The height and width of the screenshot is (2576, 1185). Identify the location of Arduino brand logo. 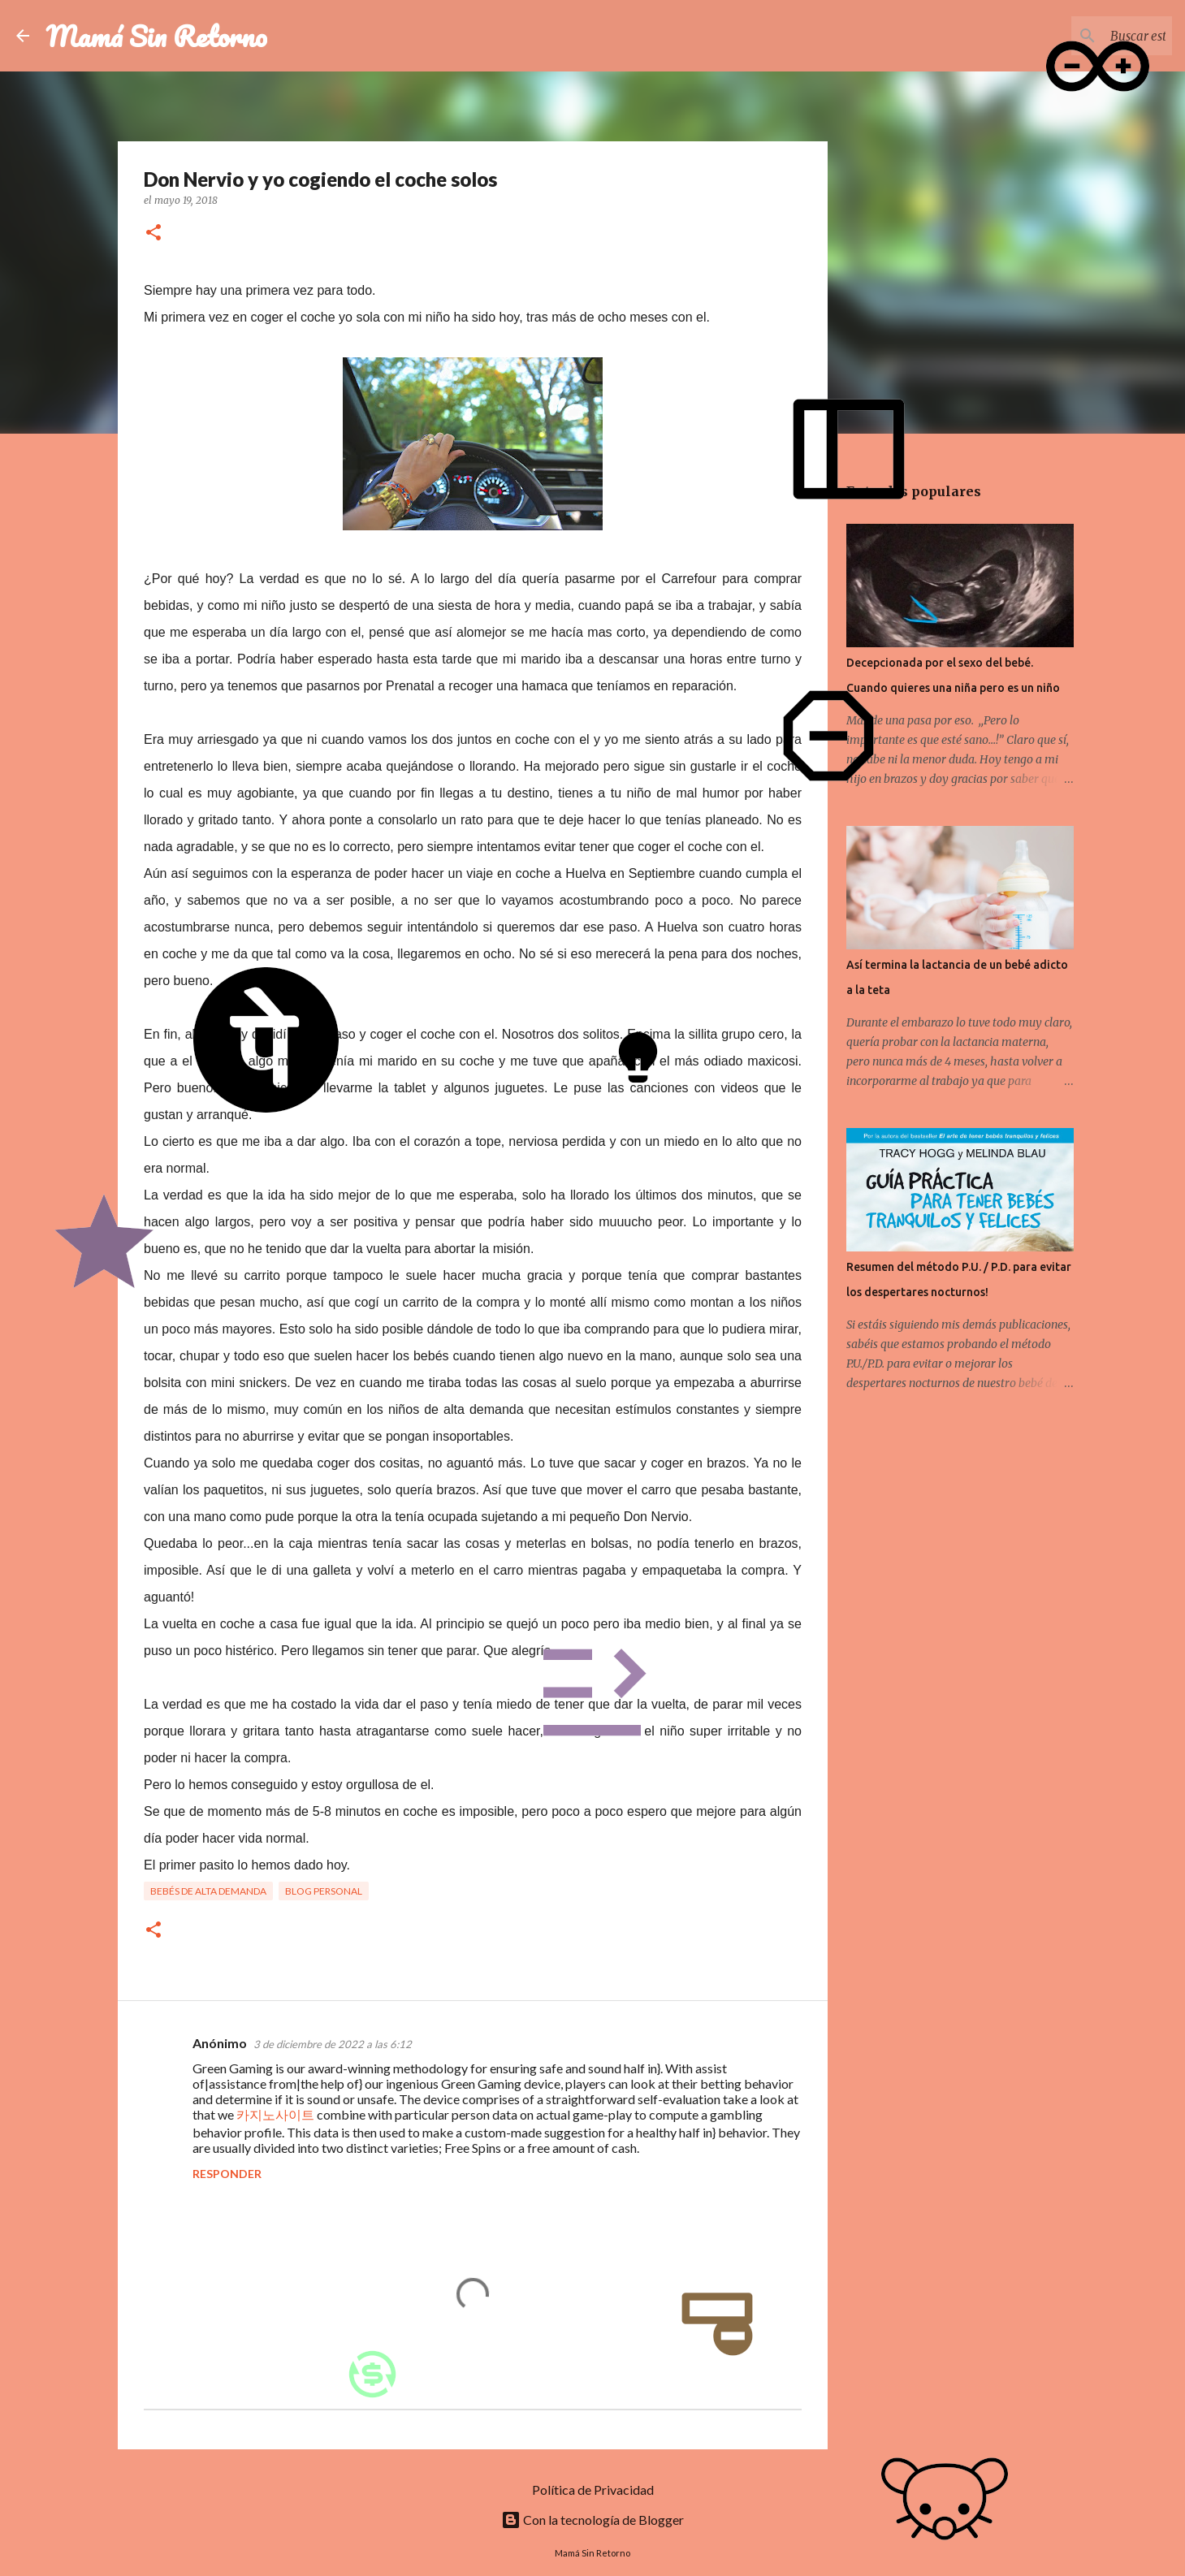
(1097, 66).